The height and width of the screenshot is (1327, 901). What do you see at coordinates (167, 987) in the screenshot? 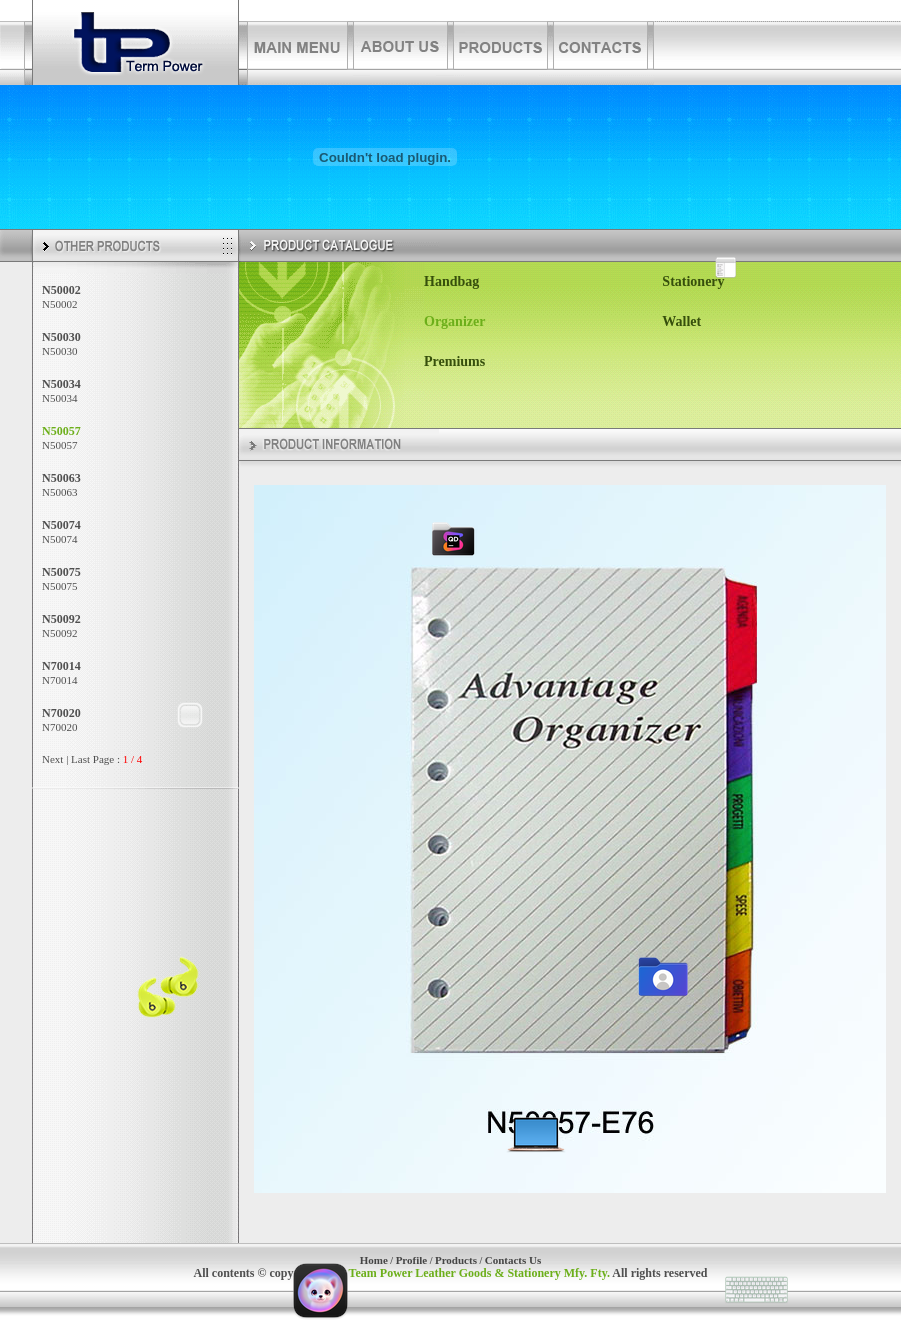
I see `beats fit pro earbuds in volt yellow` at bounding box center [167, 987].